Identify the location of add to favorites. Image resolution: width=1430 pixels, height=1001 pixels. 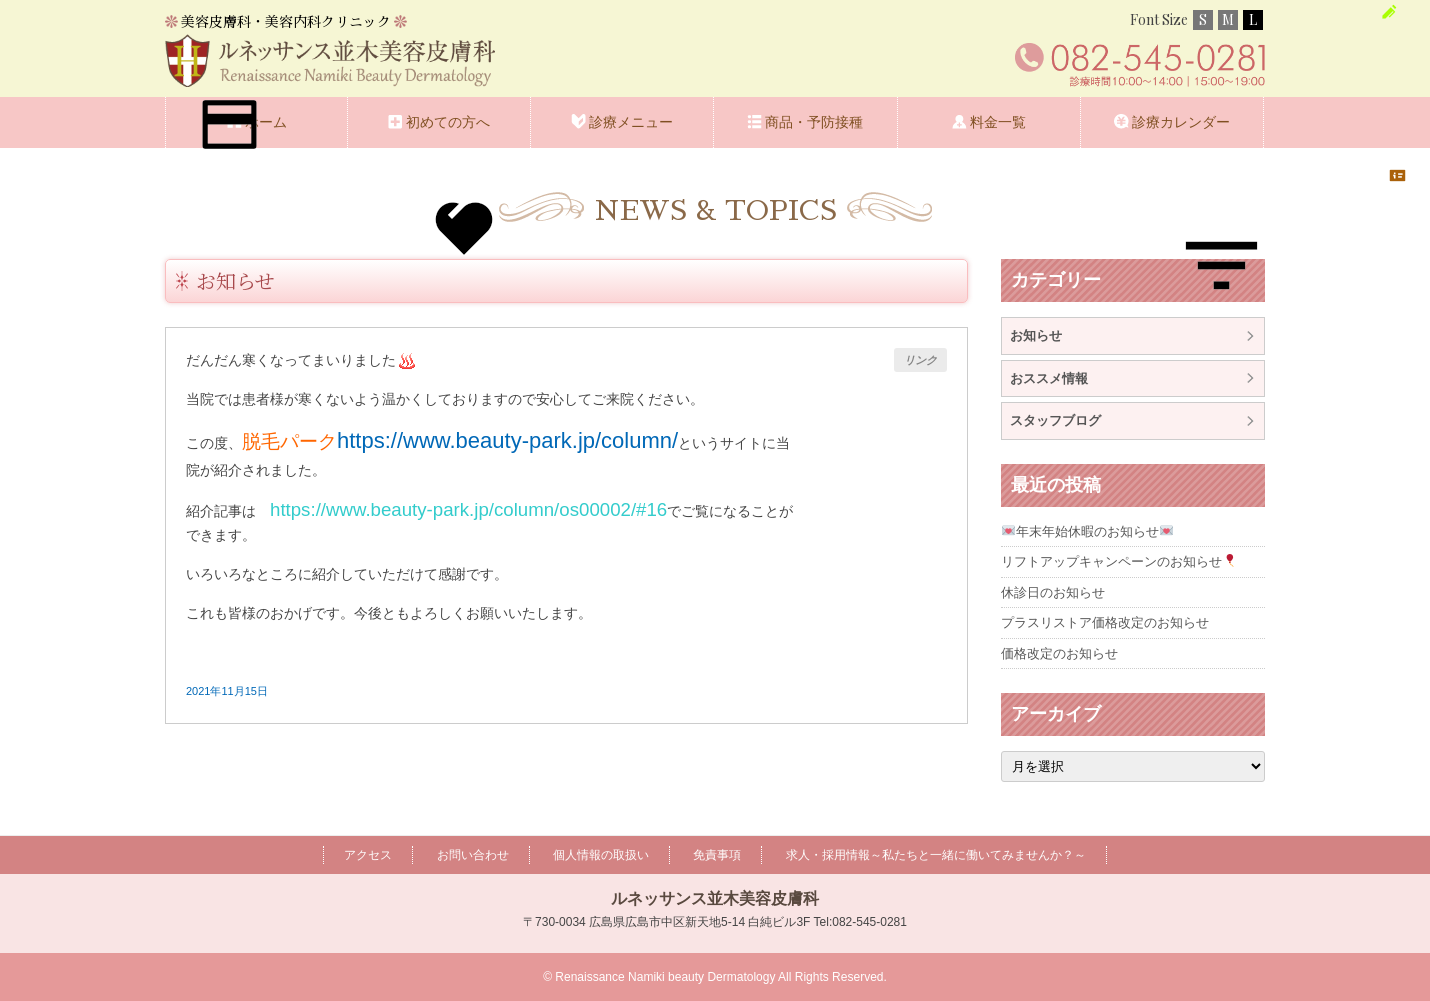
(464, 228).